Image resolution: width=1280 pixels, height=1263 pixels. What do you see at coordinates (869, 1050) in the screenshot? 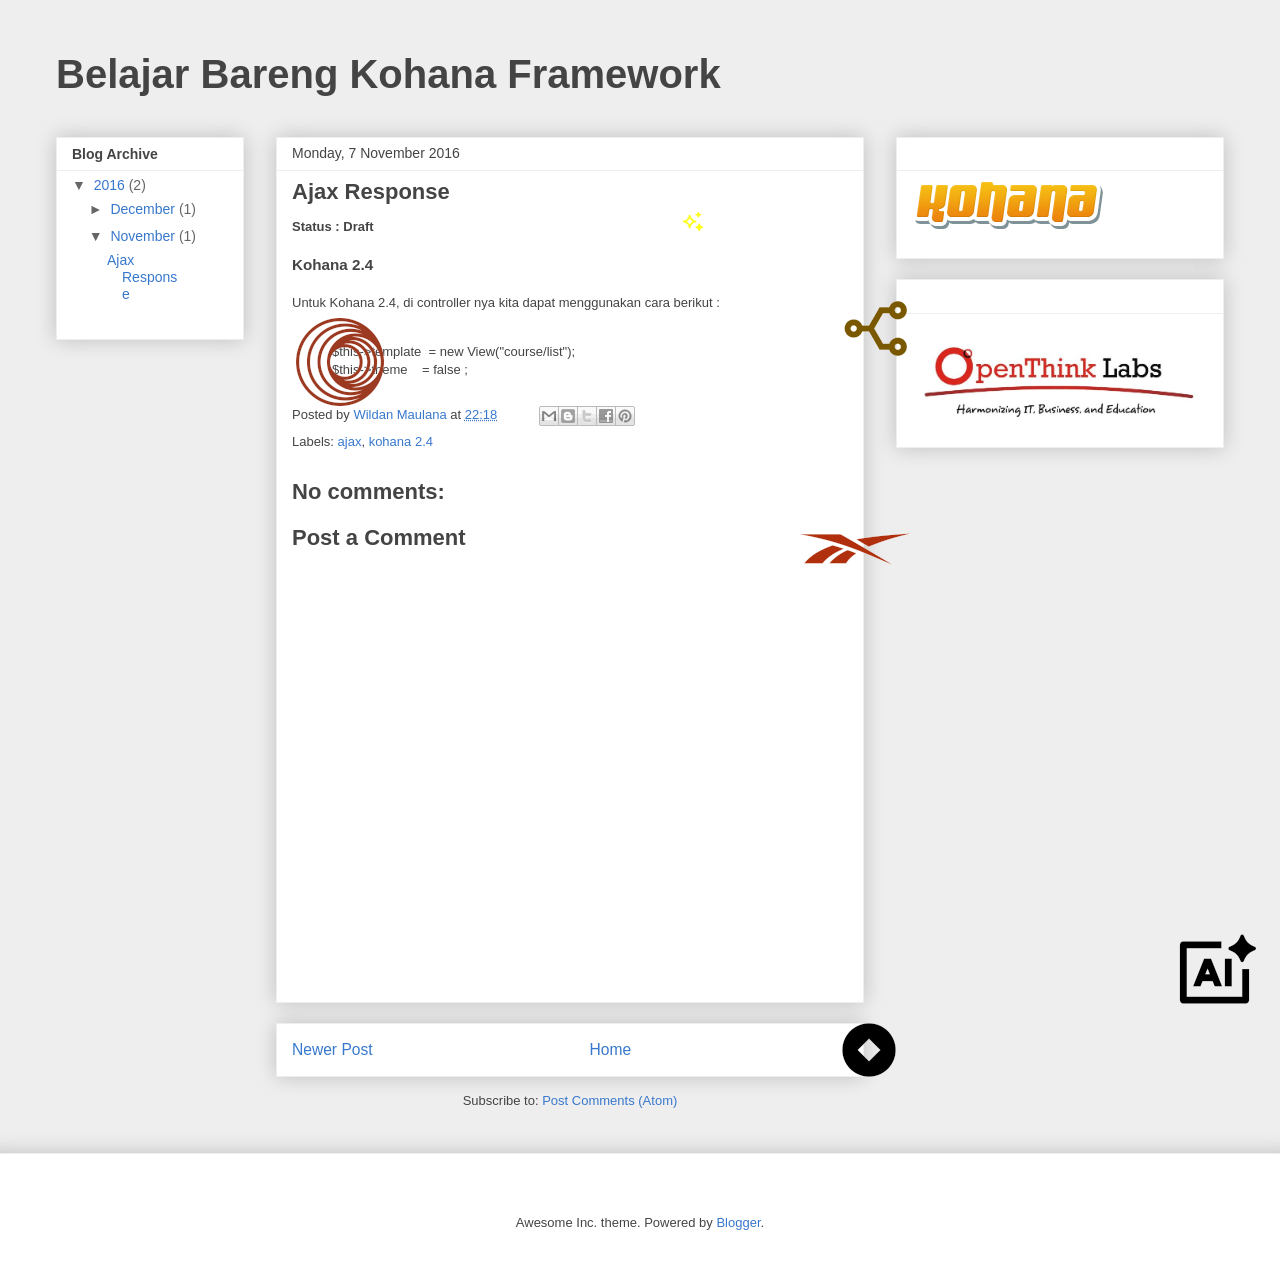
I see `view copper coin balance or currency` at bounding box center [869, 1050].